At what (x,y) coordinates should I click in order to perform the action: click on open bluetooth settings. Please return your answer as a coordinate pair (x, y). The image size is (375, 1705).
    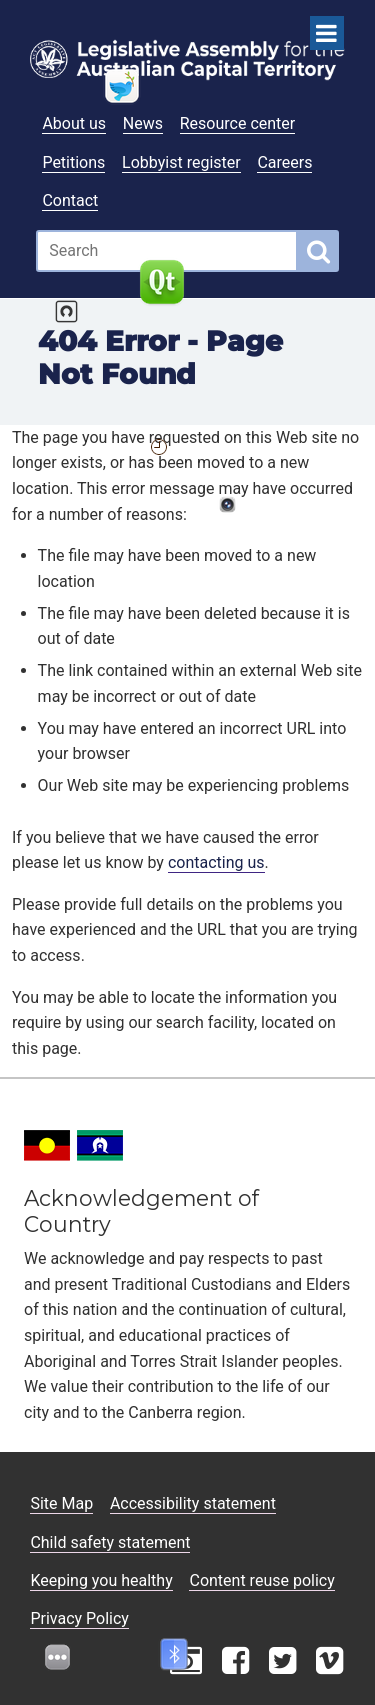
    Looking at the image, I should click on (174, 1654).